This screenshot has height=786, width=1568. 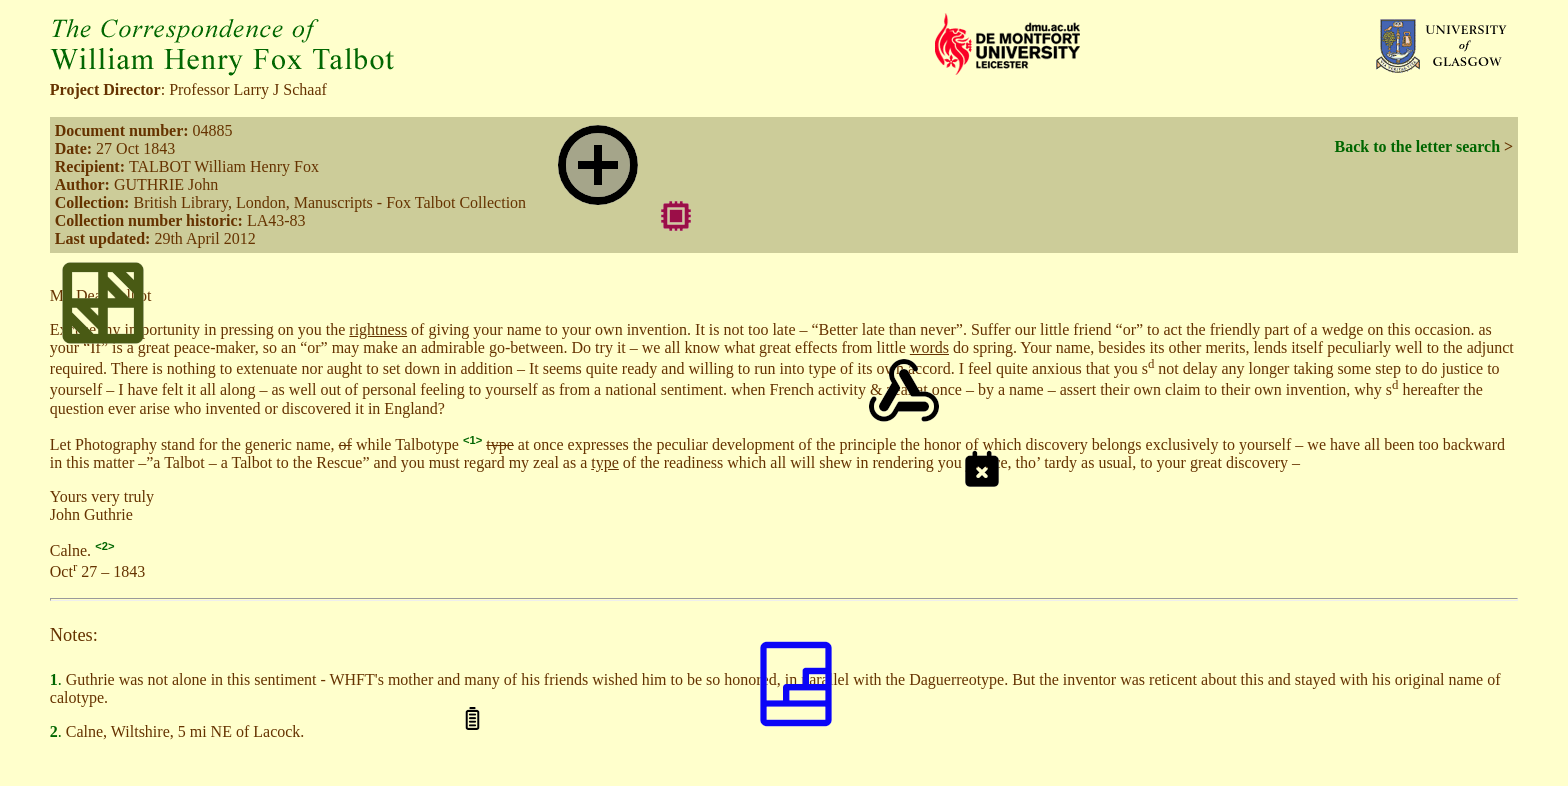 What do you see at coordinates (103, 303) in the screenshot?
I see `toggle transparency grid view` at bounding box center [103, 303].